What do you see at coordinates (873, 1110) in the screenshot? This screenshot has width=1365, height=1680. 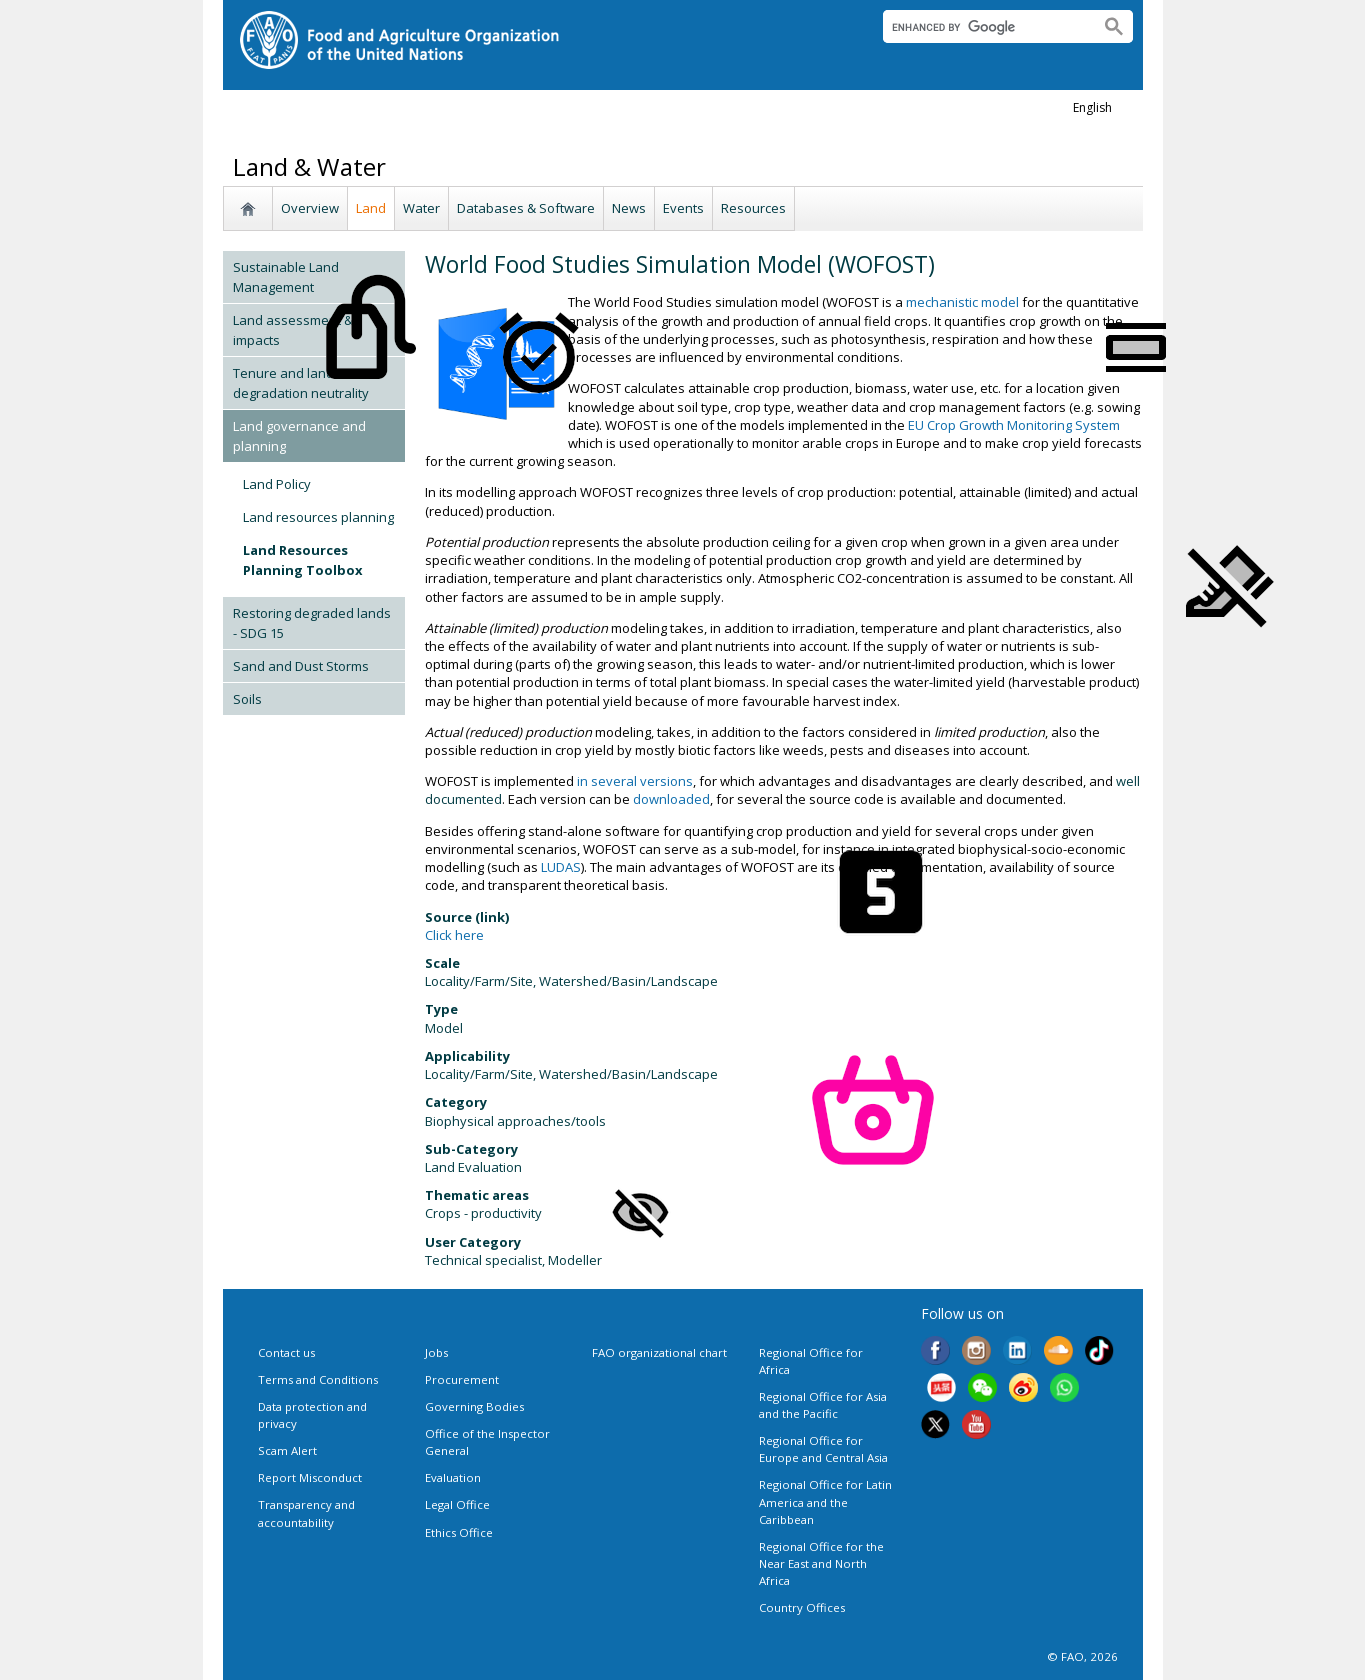 I see `view your shopping basket` at bounding box center [873, 1110].